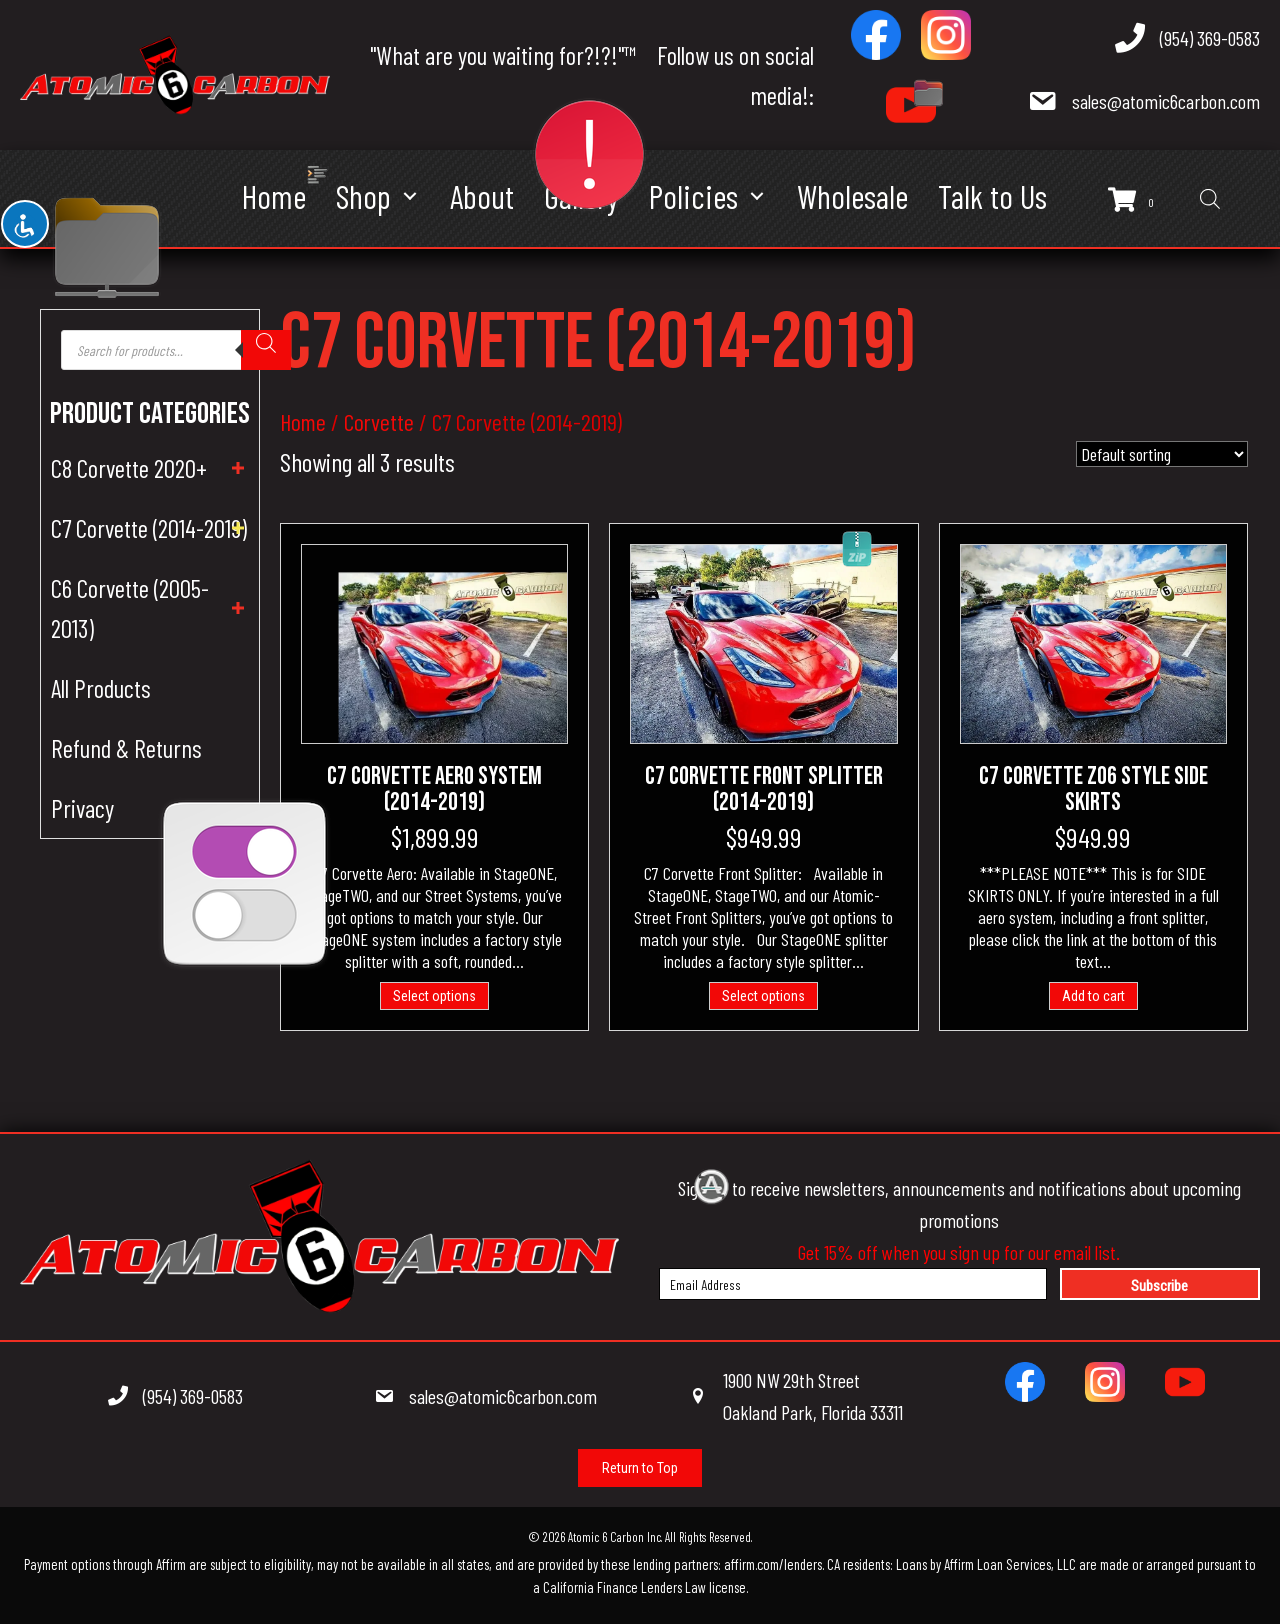  What do you see at coordinates (928, 92) in the screenshot?
I see `indicates an open or expanded folder` at bounding box center [928, 92].